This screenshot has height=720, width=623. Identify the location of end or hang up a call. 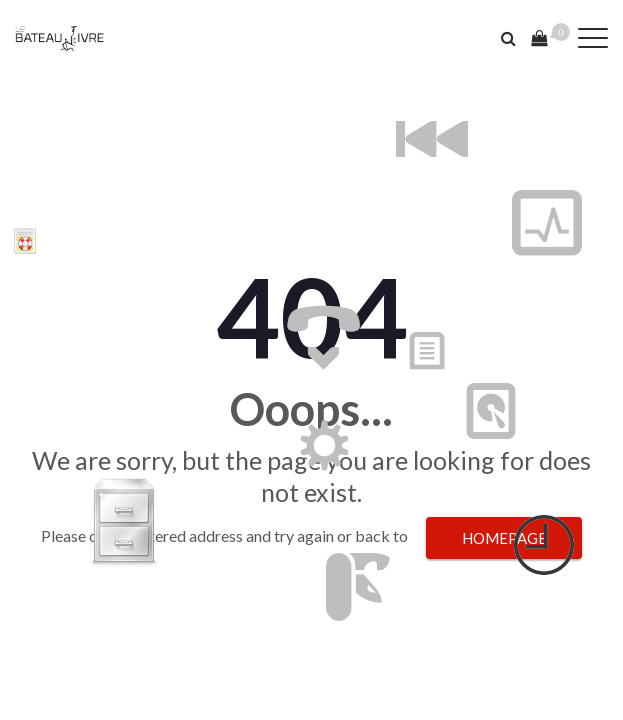
(323, 331).